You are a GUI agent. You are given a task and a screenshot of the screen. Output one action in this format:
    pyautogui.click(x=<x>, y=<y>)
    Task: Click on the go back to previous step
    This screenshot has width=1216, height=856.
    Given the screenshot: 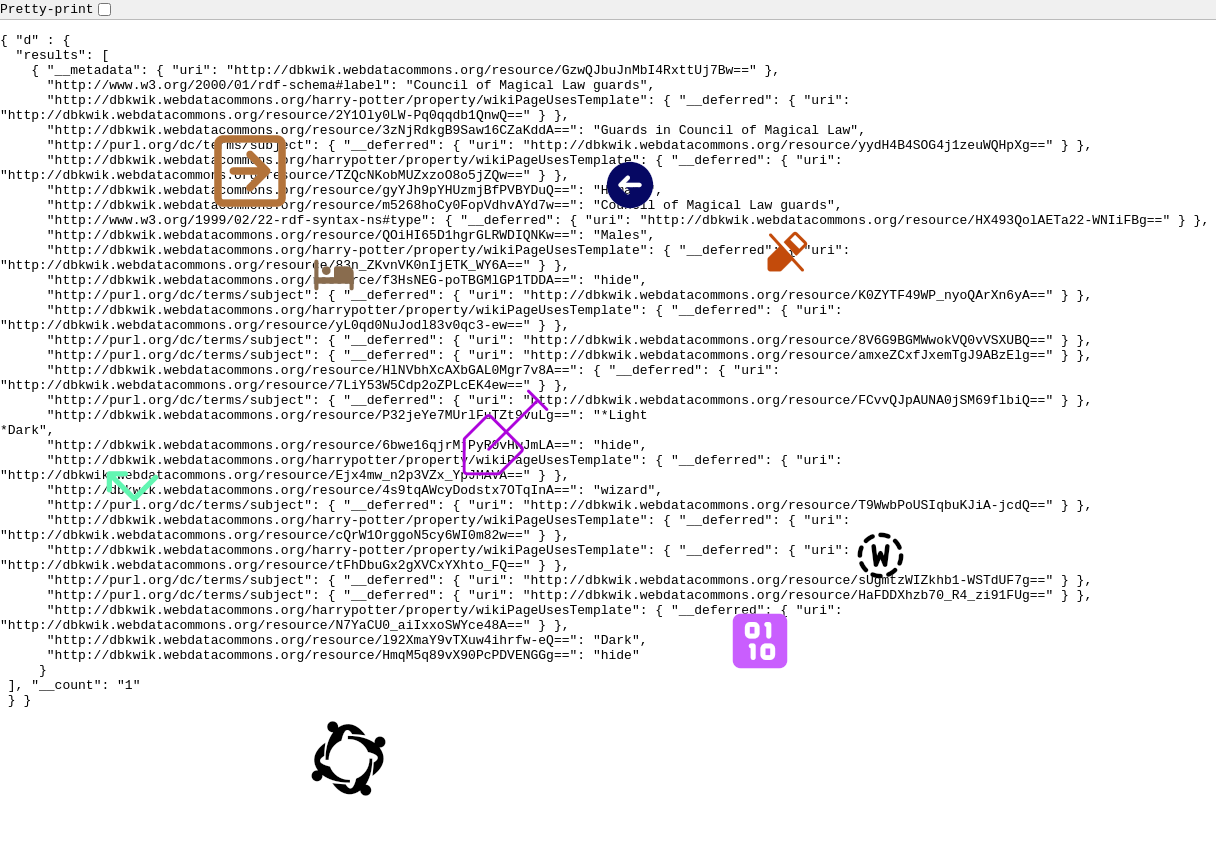 What is the action you would take?
    pyautogui.click(x=132, y=484)
    